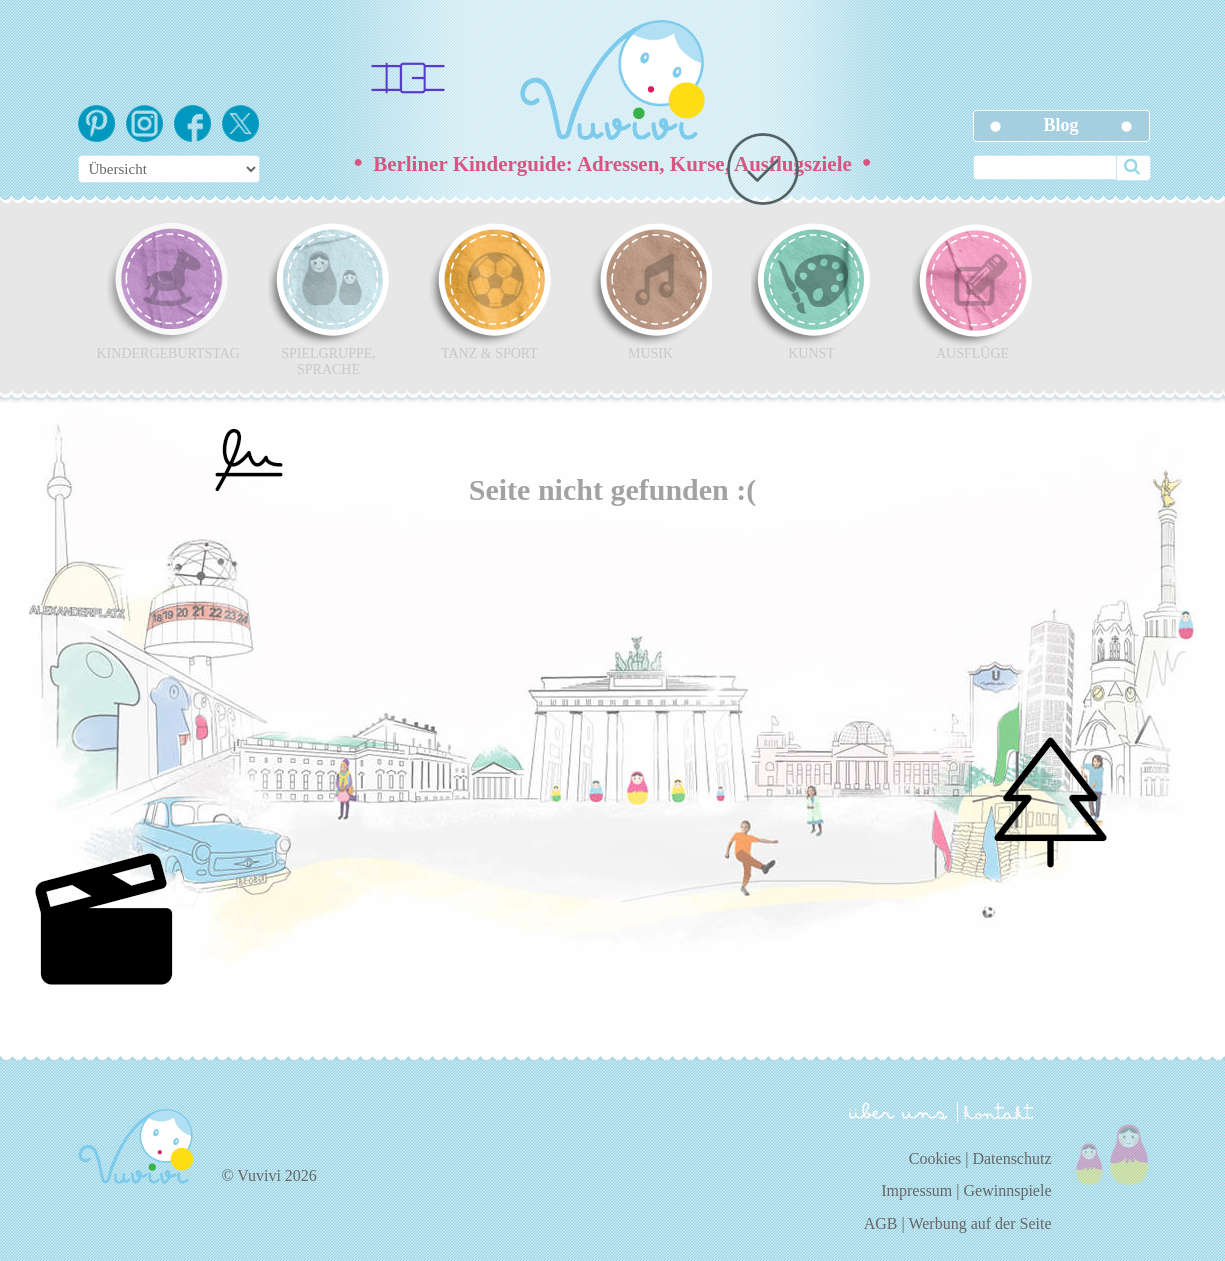 This screenshot has width=1225, height=1261. I want to click on access nature or outdoor-related content, so click(1050, 802).